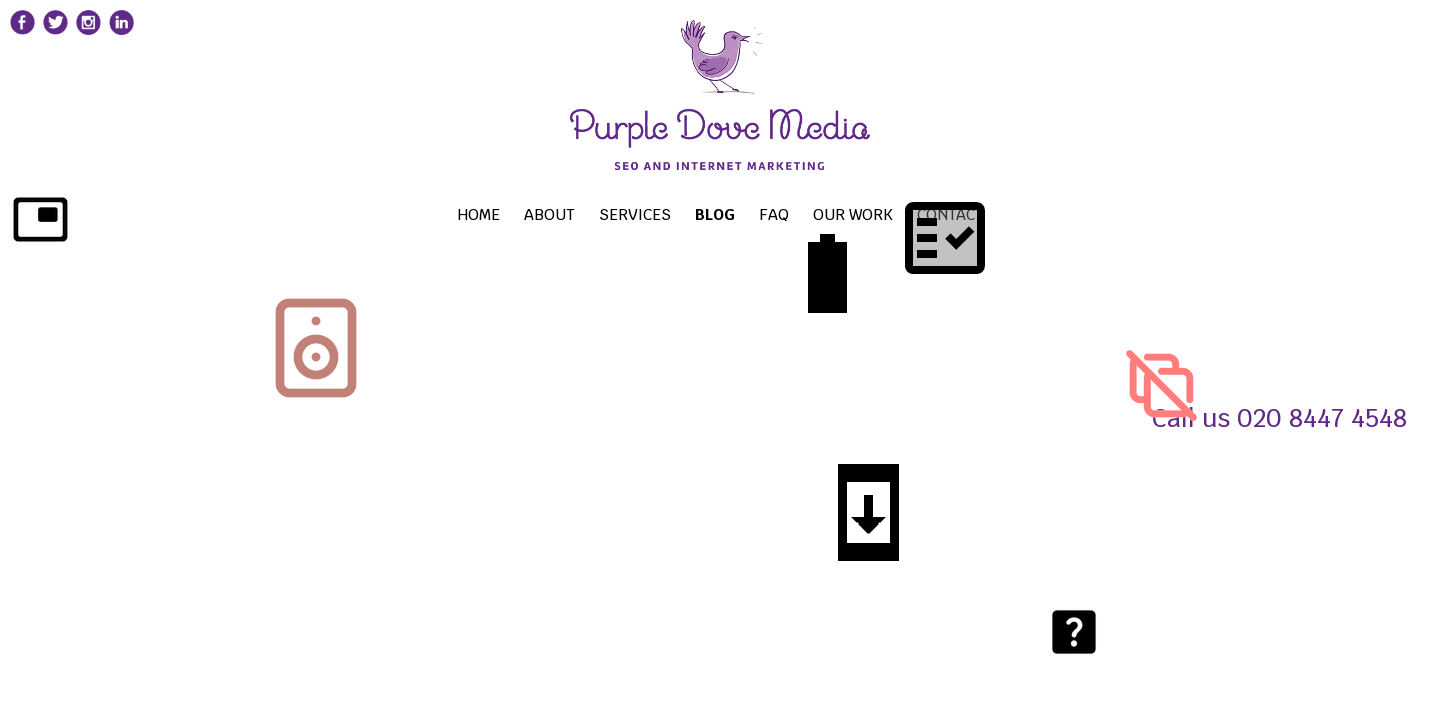 The height and width of the screenshot is (720, 1440). I want to click on enable picture-in-picture mode, so click(40, 219).